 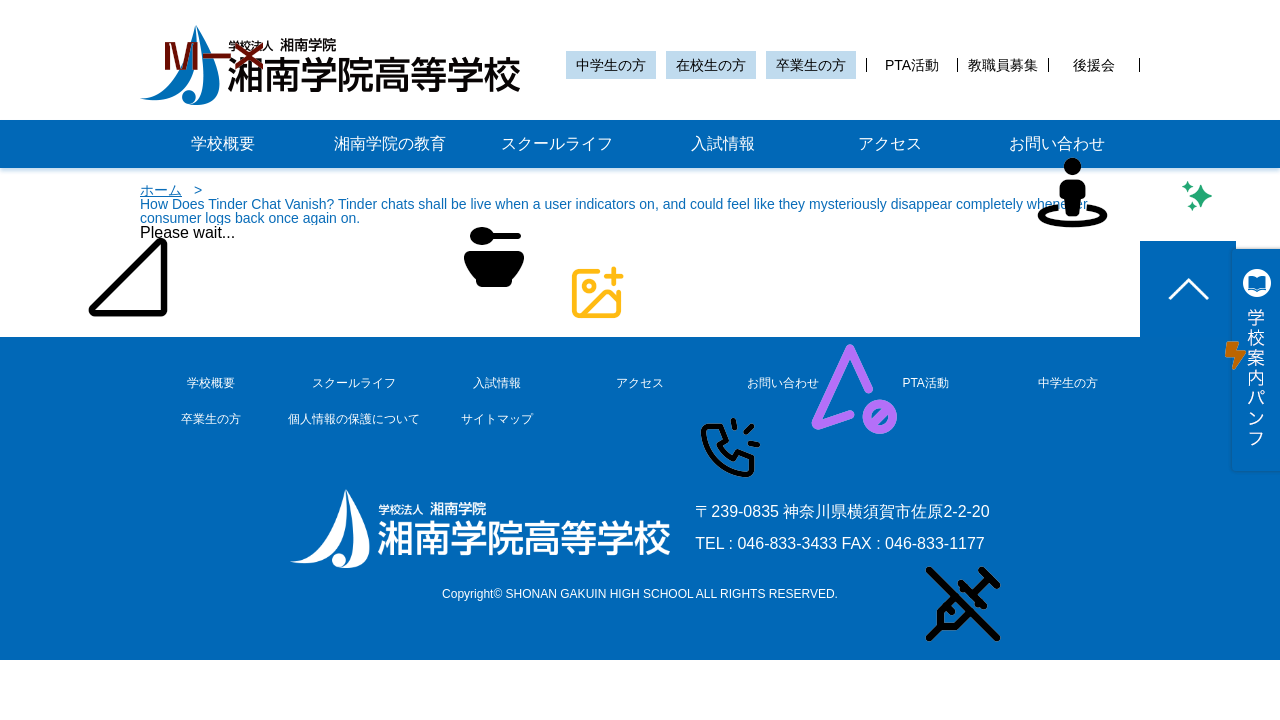 I want to click on incoming call notification, so click(x=729, y=449).